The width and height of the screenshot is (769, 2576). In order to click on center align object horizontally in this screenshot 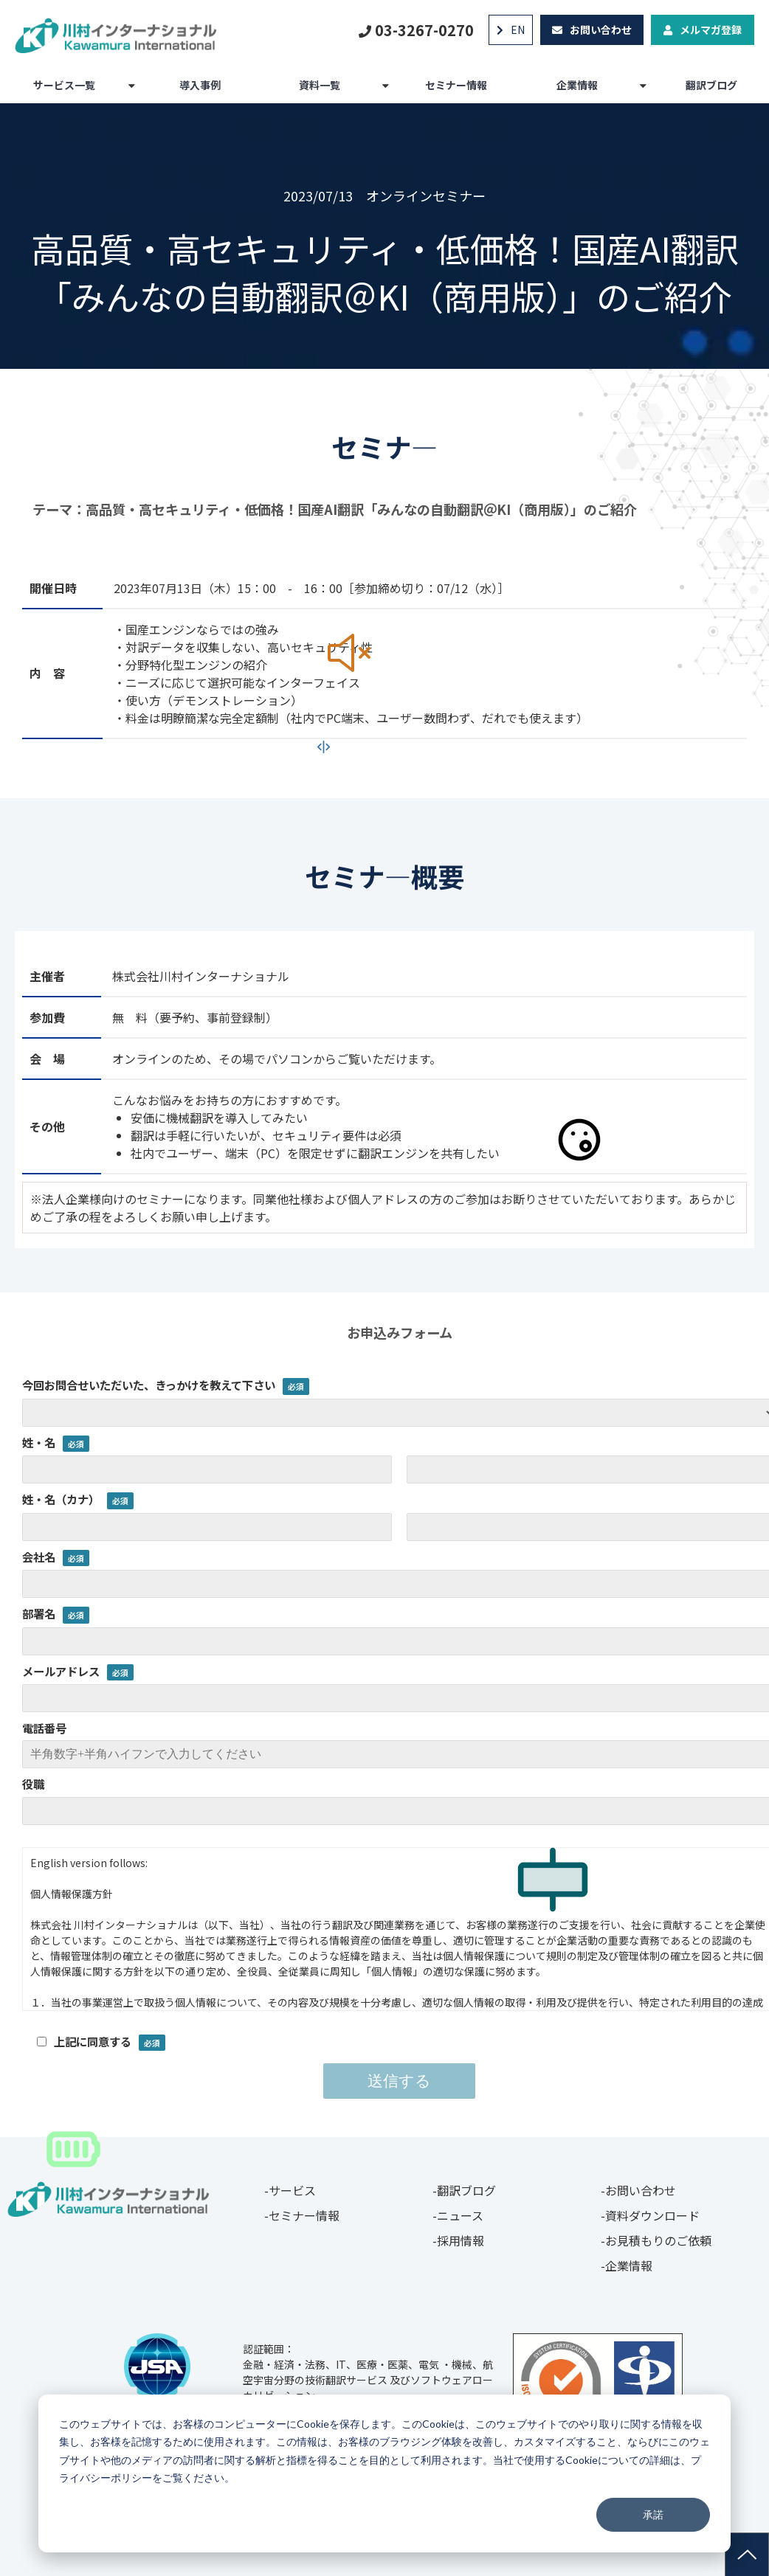, I will do `click(553, 1880)`.